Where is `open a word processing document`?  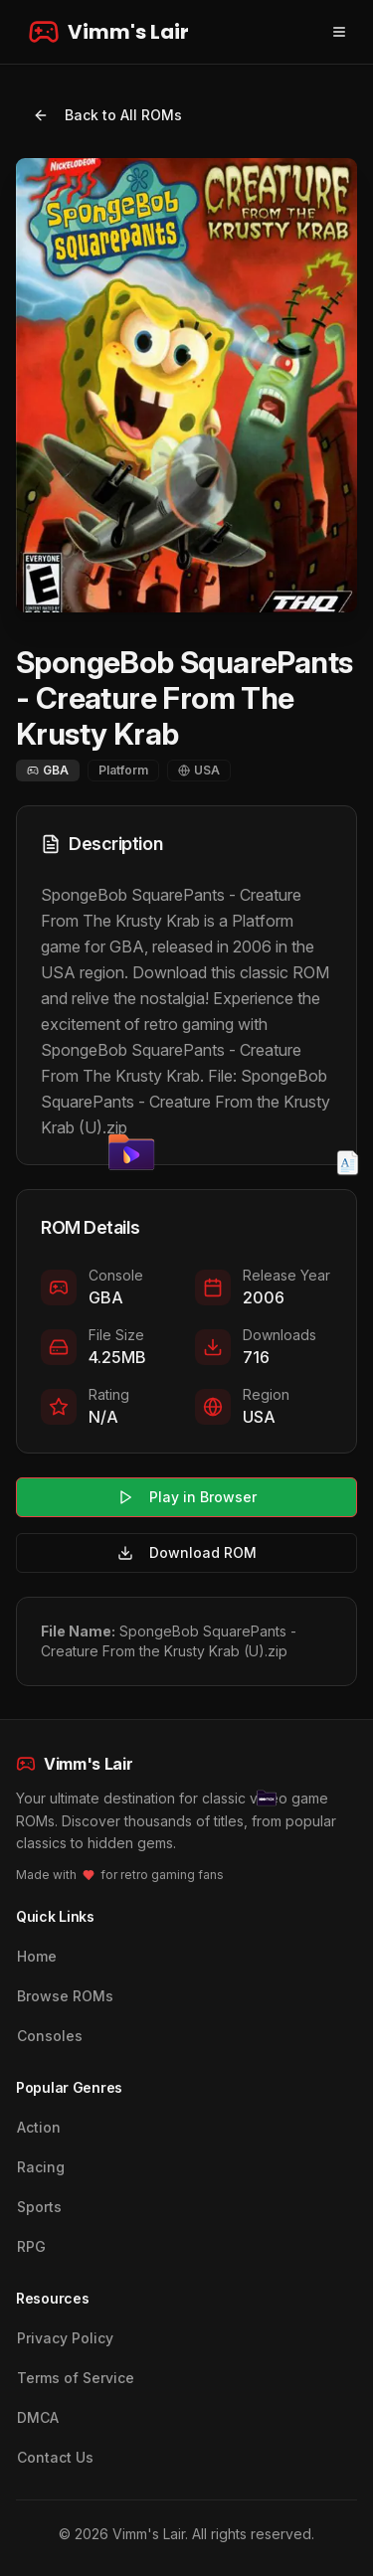 open a word processing document is located at coordinates (347, 1162).